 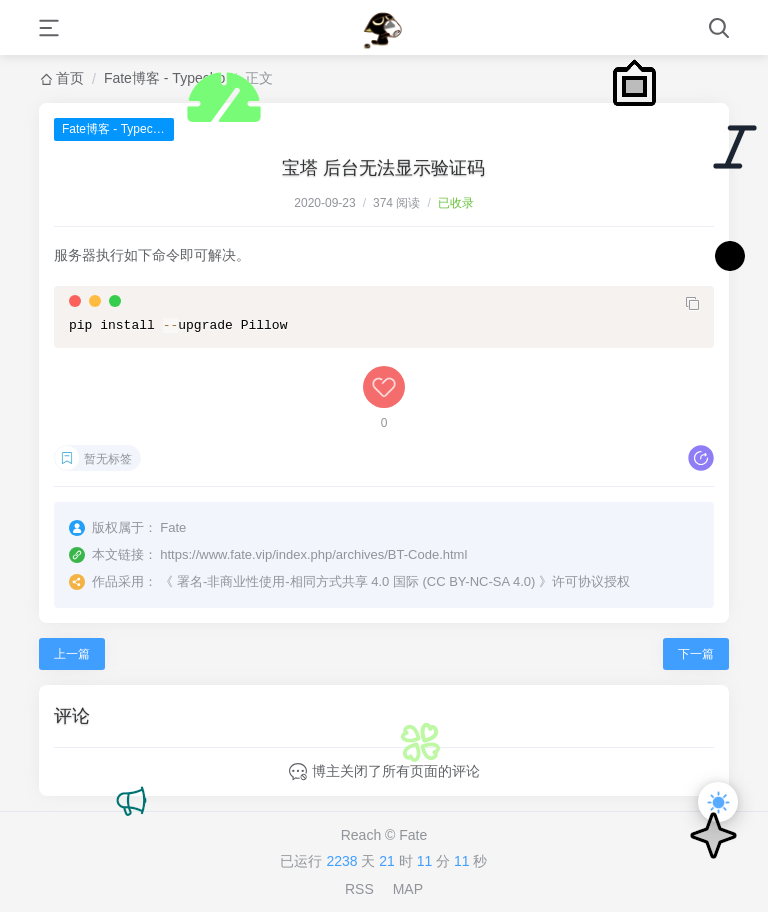 What do you see at coordinates (713, 835) in the screenshot?
I see `indicates a featured or highlighted item` at bounding box center [713, 835].